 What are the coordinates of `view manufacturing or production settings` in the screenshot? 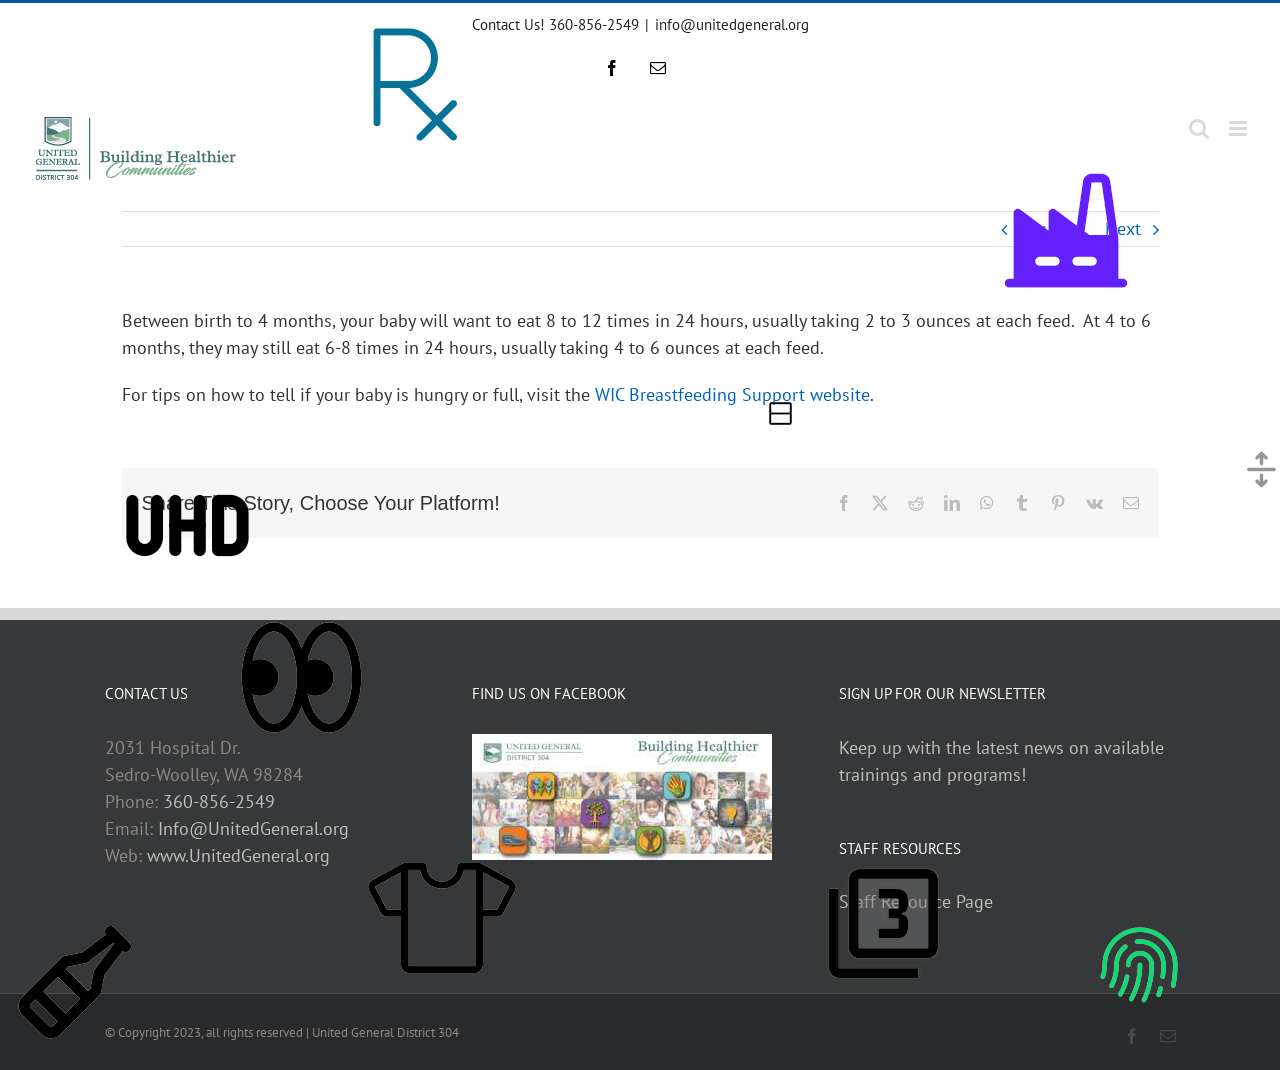 It's located at (1066, 235).